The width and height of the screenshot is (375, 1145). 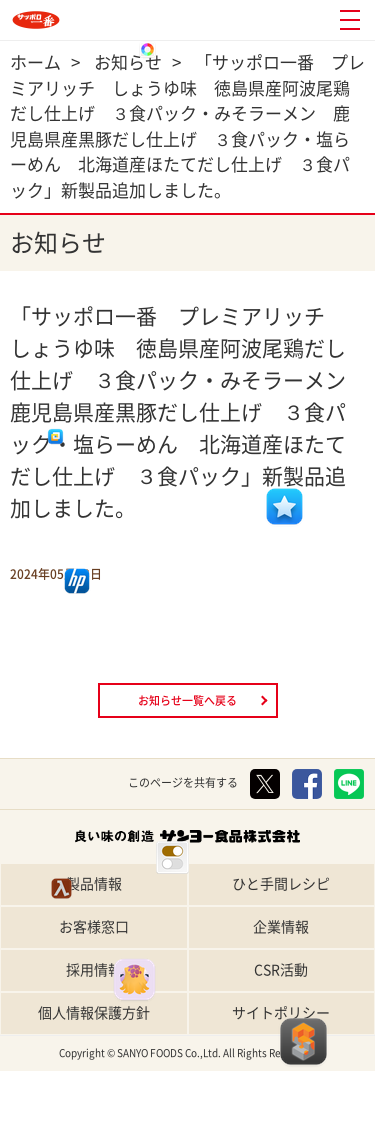 I want to click on open splash app, so click(x=303, y=1041).